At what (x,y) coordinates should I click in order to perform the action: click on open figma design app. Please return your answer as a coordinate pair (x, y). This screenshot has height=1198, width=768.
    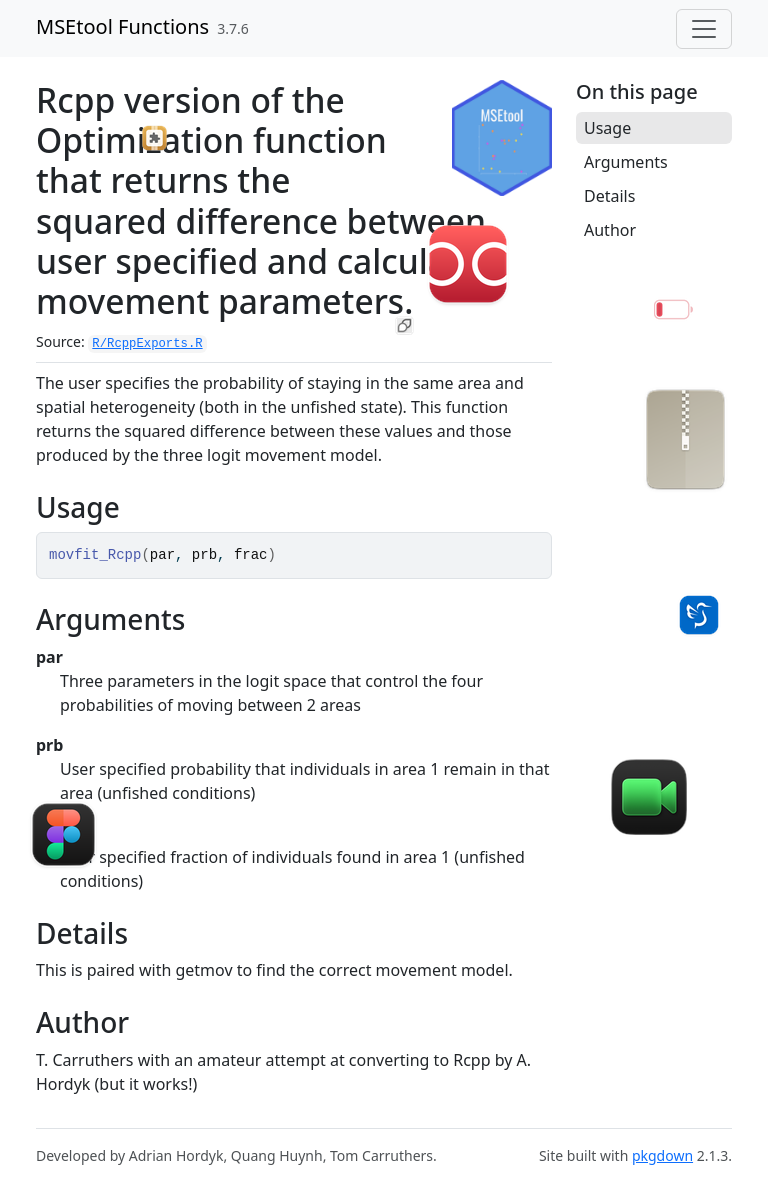
    Looking at the image, I should click on (63, 834).